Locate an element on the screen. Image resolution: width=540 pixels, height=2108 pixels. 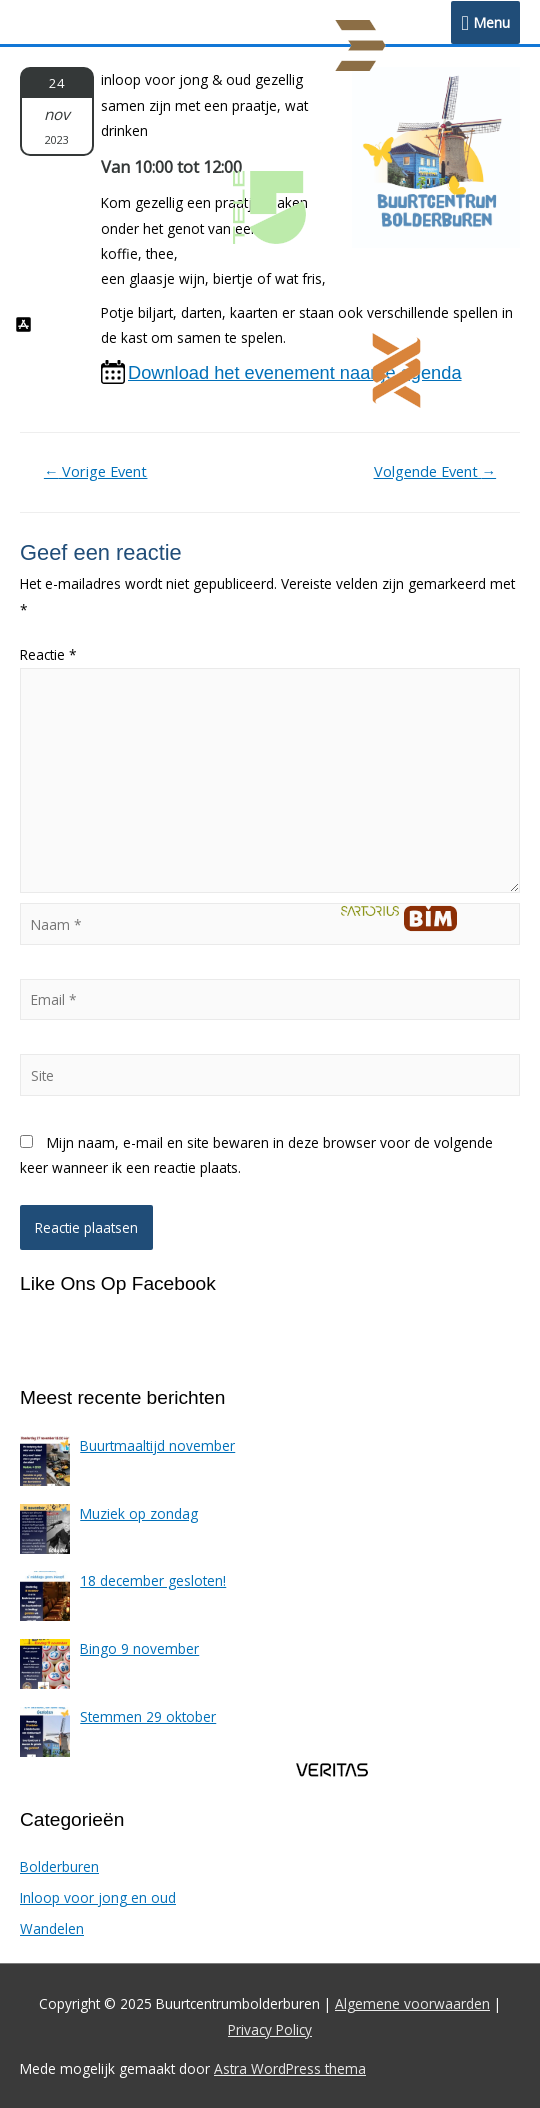
veritas brand logo is located at coordinates (332, 1770).